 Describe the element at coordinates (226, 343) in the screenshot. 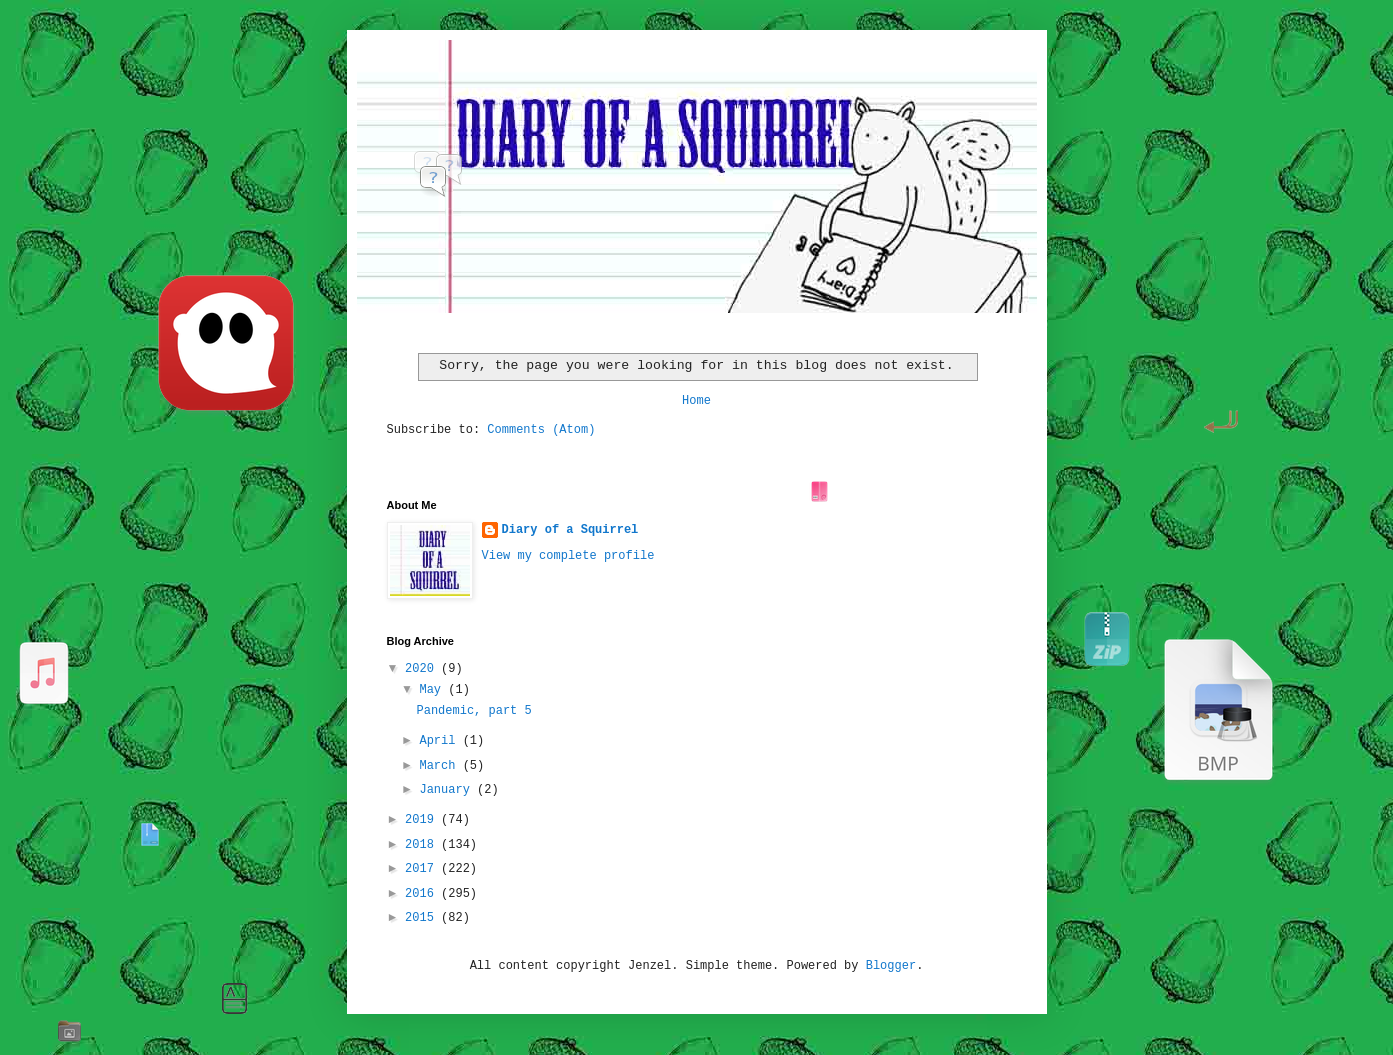

I see `open ghostwriter app` at that location.